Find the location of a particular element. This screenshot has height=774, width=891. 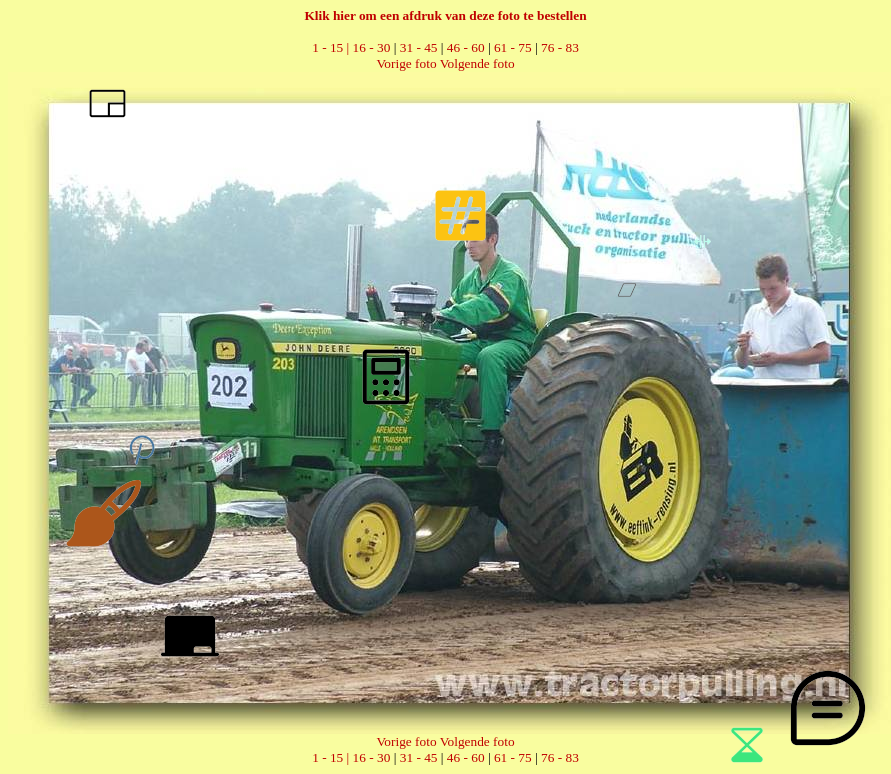

insert a parallelogram shape is located at coordinates (627, 290).